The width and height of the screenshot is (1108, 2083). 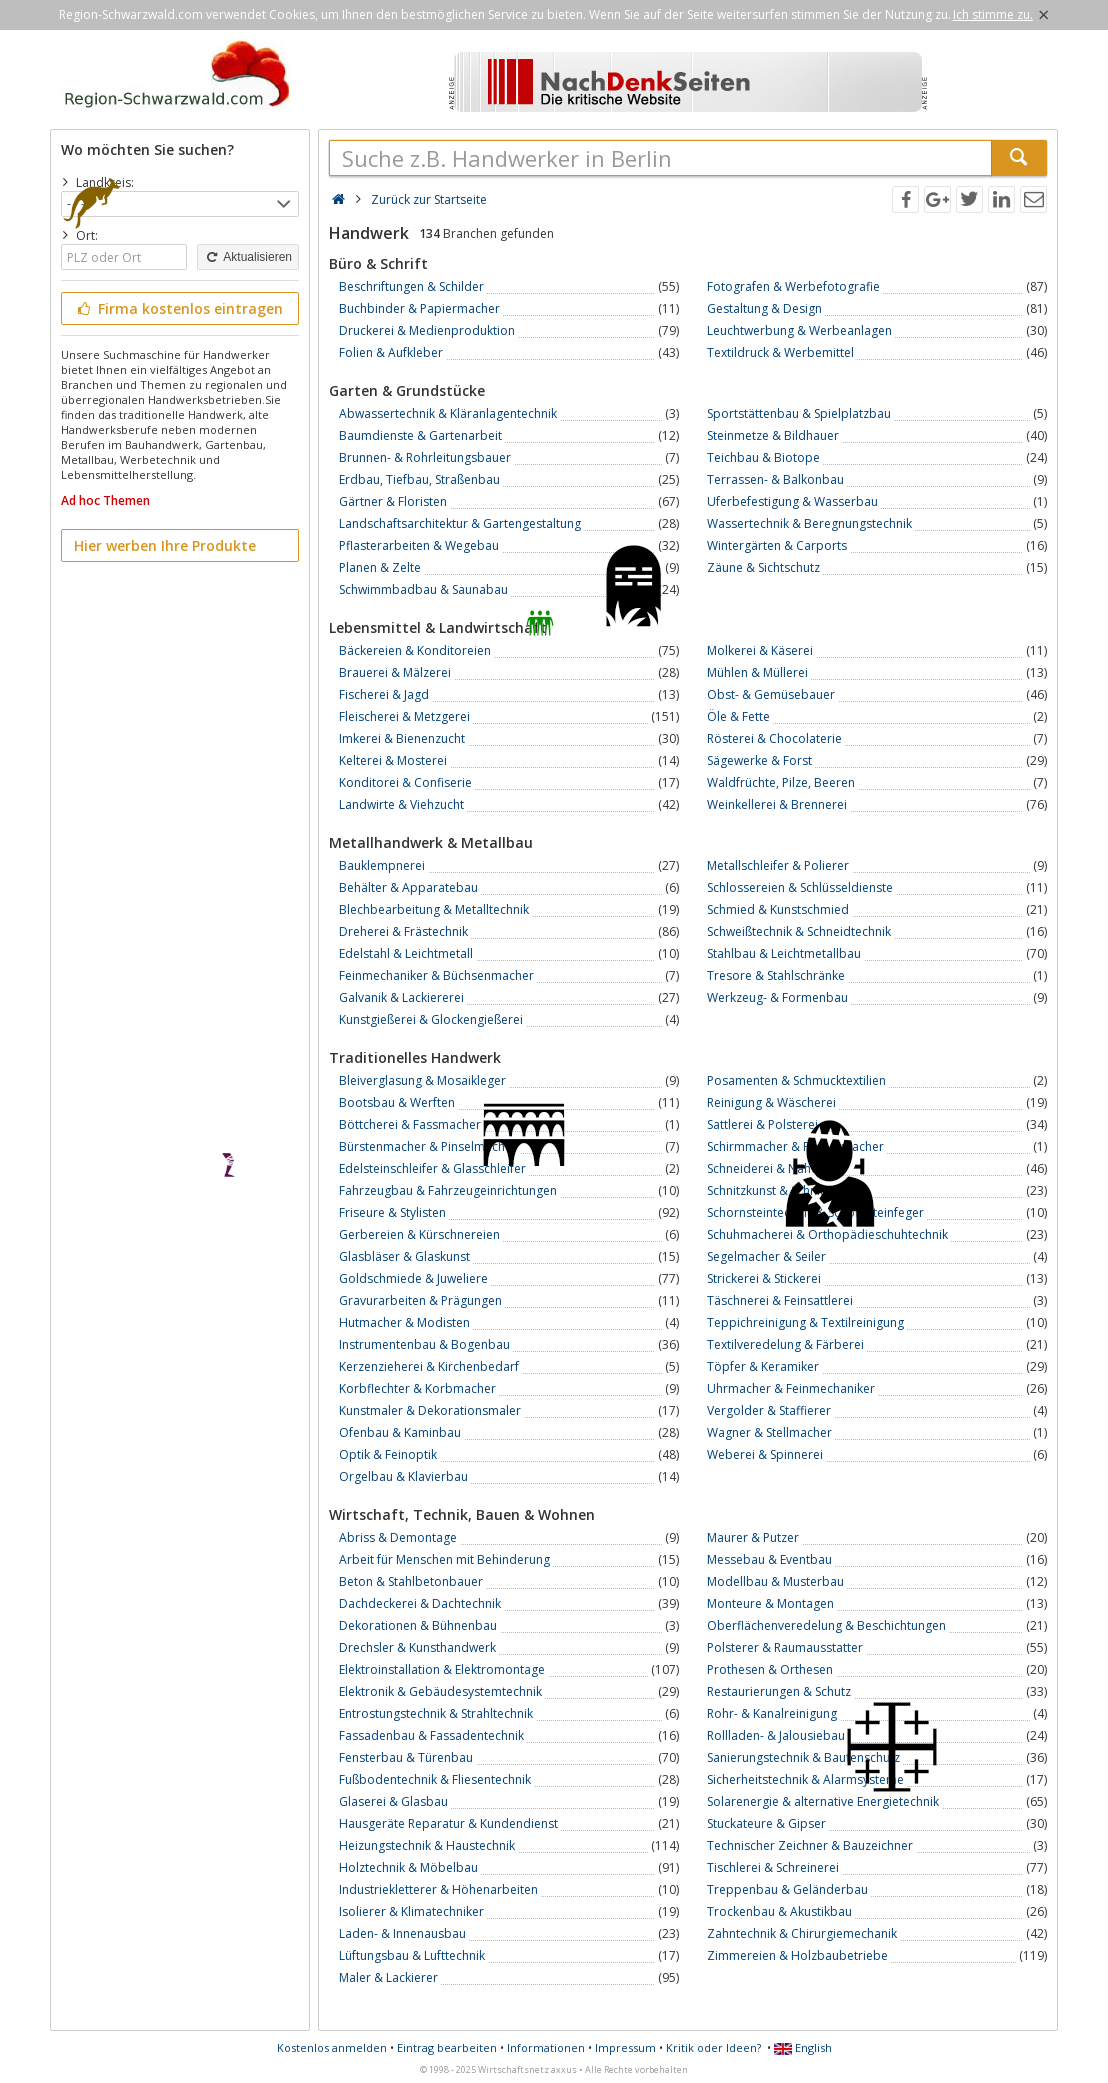 What do you see at coordinates (524, 1127) in the screenshot?
I see `view aqueduct or water infrastructure` at bounding box center [524, 1127].